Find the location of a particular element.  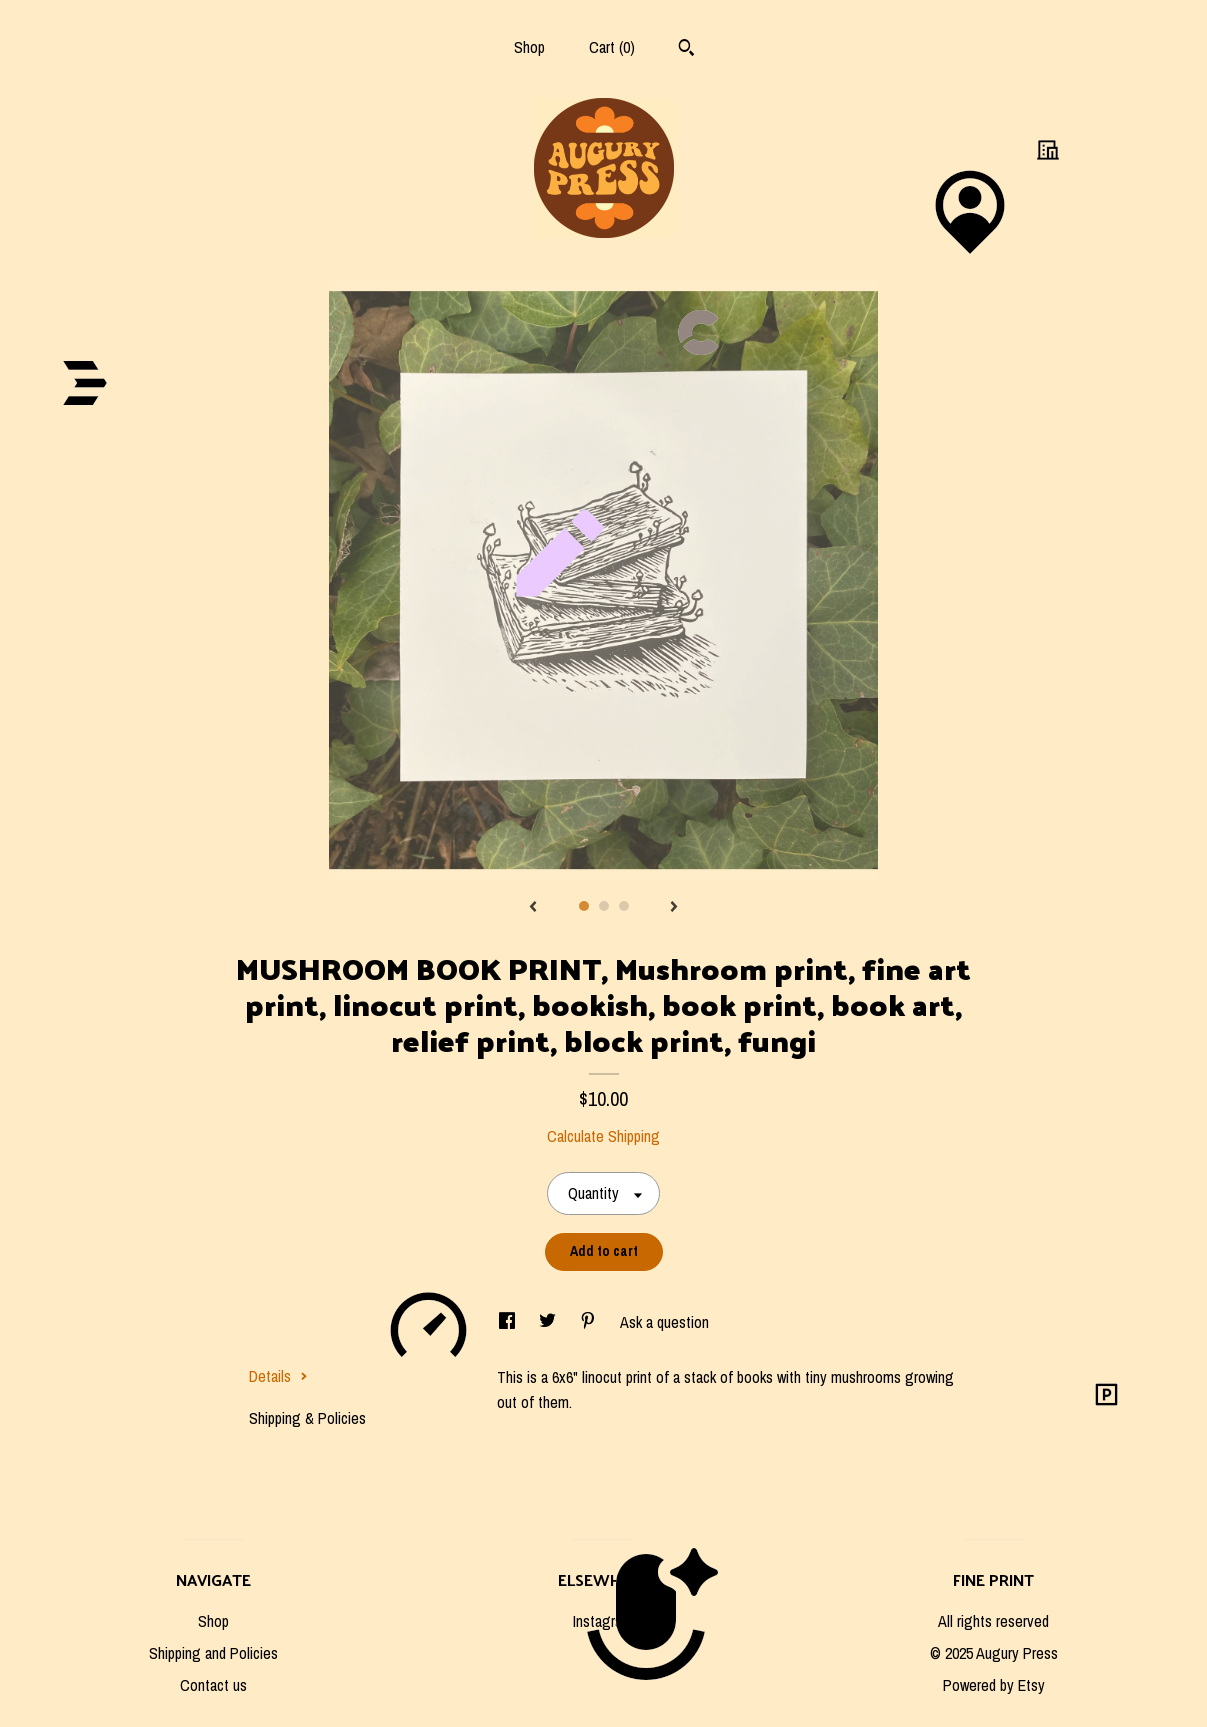

activate ai voice assistant is located at coordinates (646, 1620).